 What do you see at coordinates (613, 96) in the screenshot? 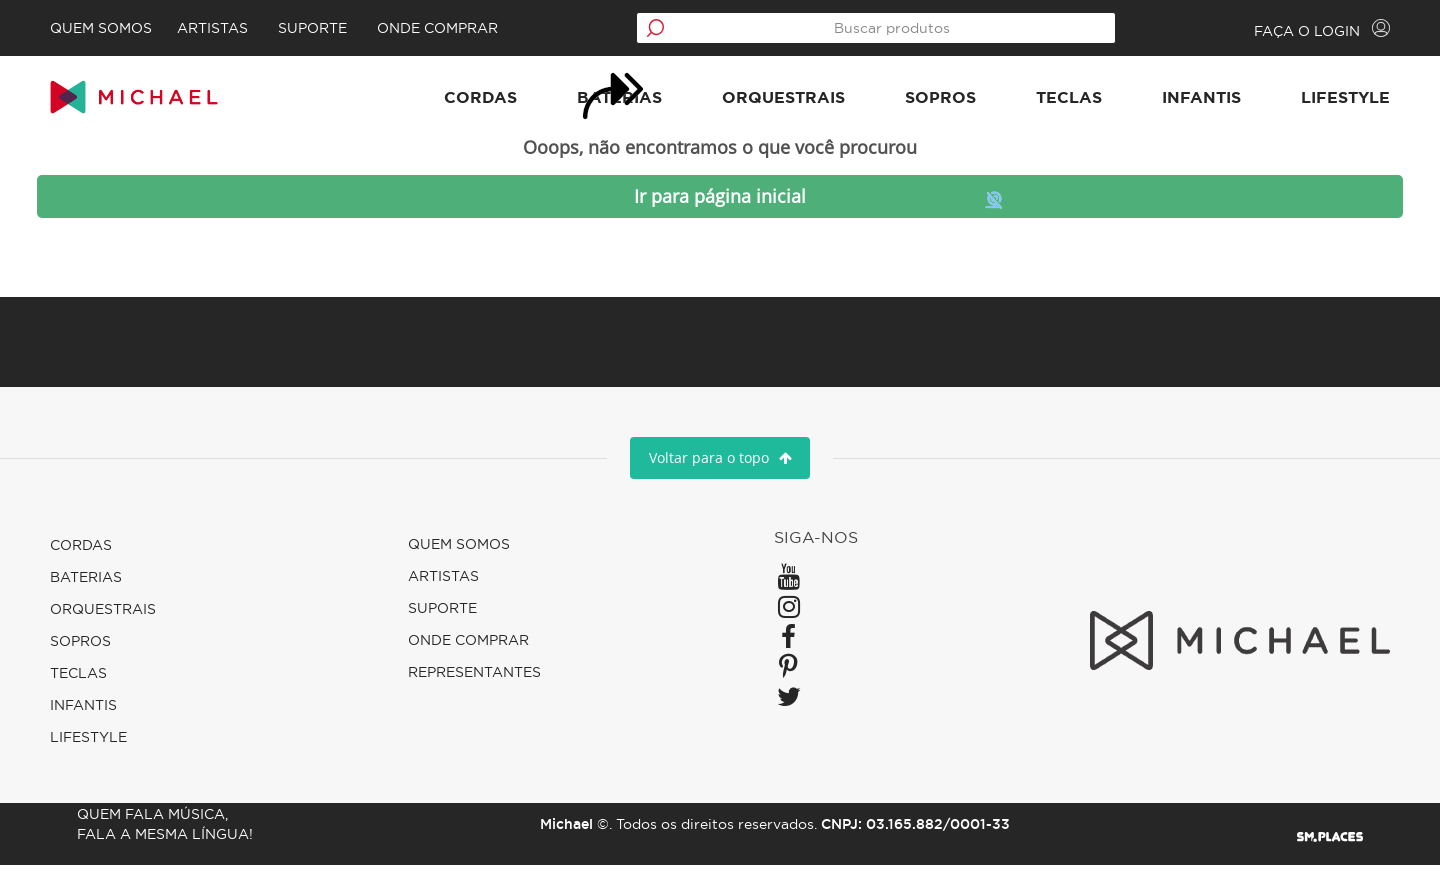
I see `forward or share content to multiple recipients` at bounding box center [613, 96].